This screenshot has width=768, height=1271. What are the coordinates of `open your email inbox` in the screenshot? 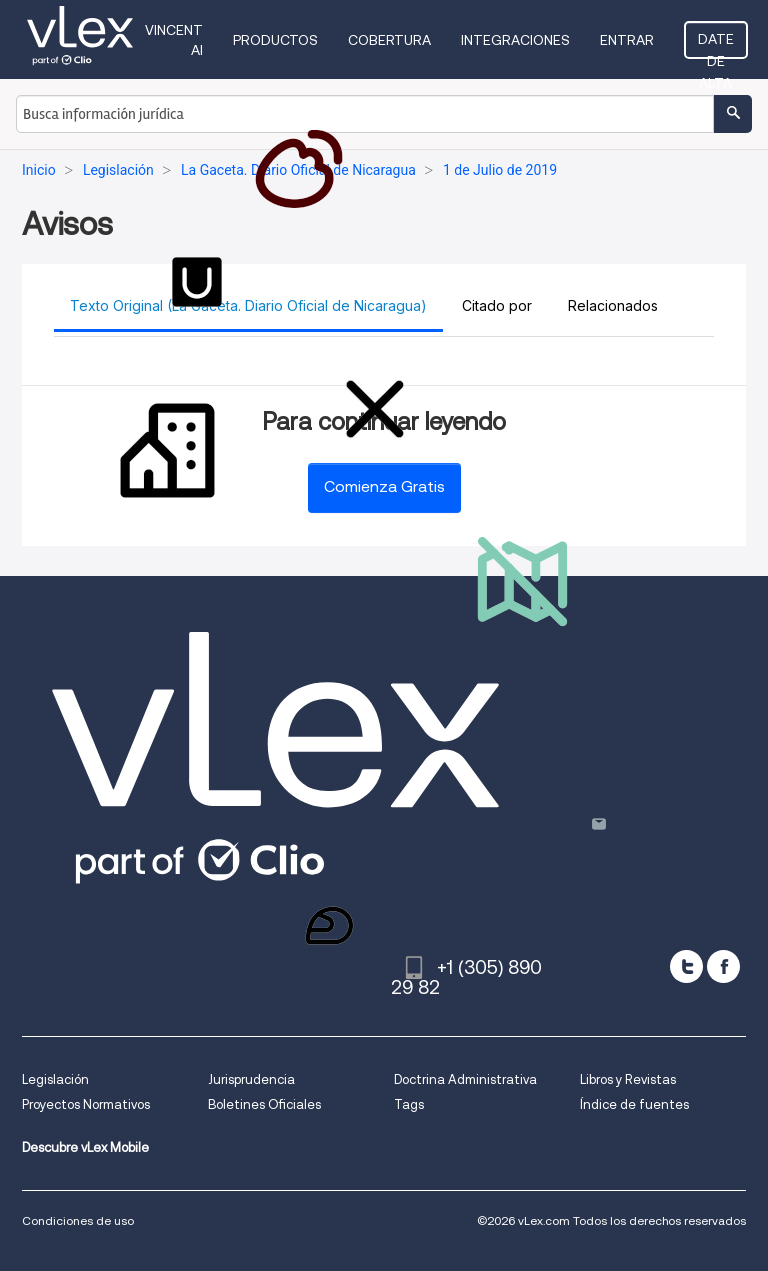 It's located at (599, 824).